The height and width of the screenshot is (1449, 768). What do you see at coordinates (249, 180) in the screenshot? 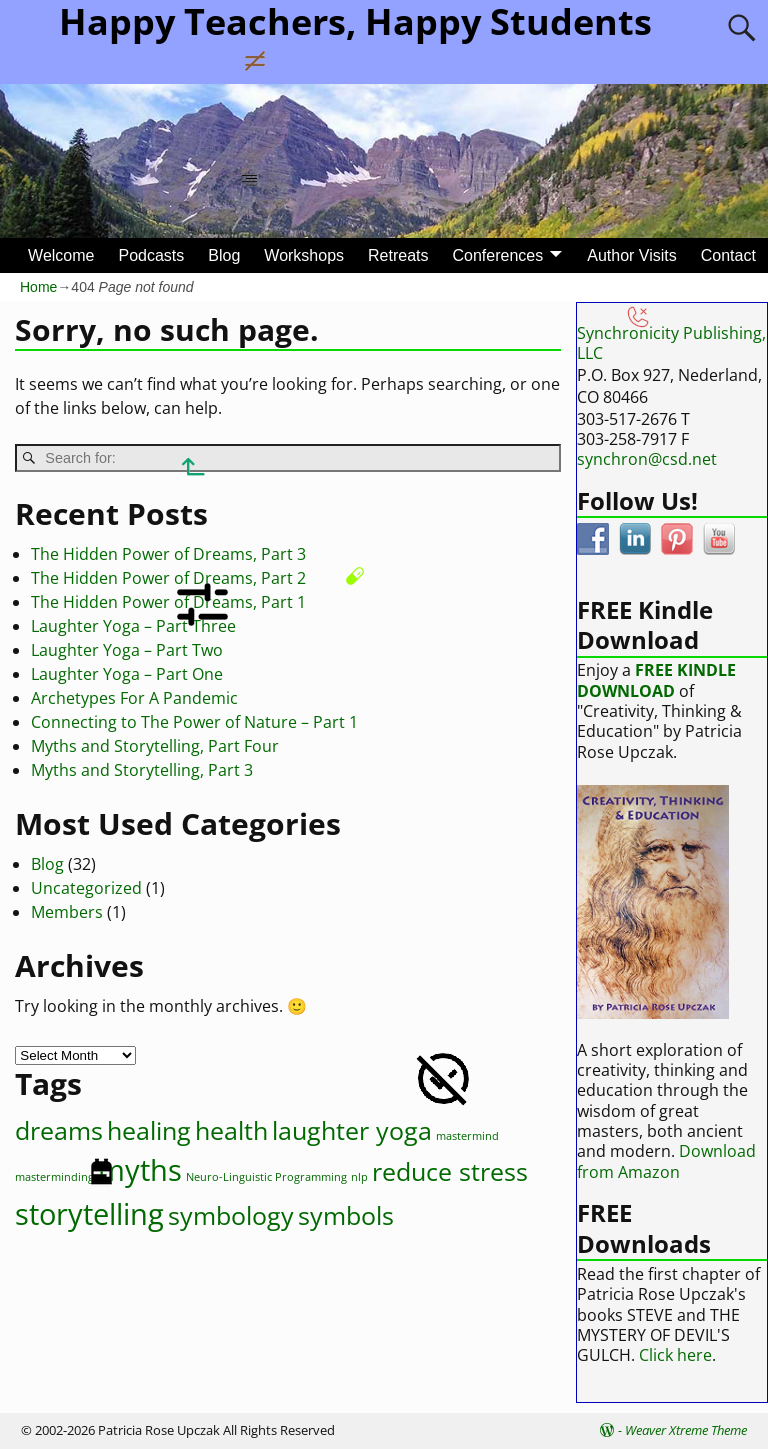
I see `align text to the right` at bounding box center [249, 180].